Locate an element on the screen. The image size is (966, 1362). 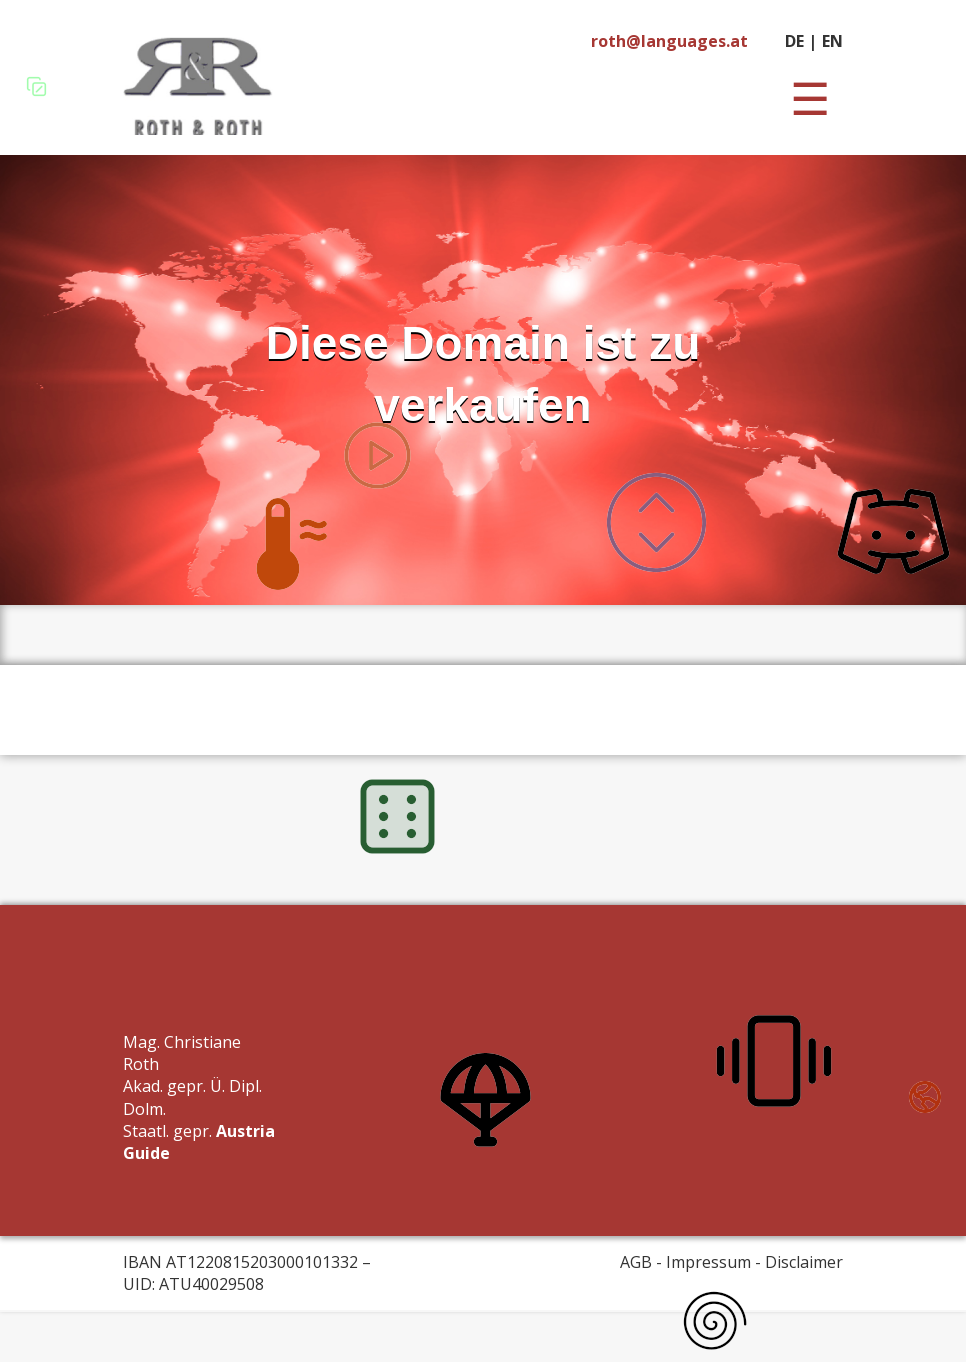
indicates loading or processing in progress is located at coordinates (711, 1319).